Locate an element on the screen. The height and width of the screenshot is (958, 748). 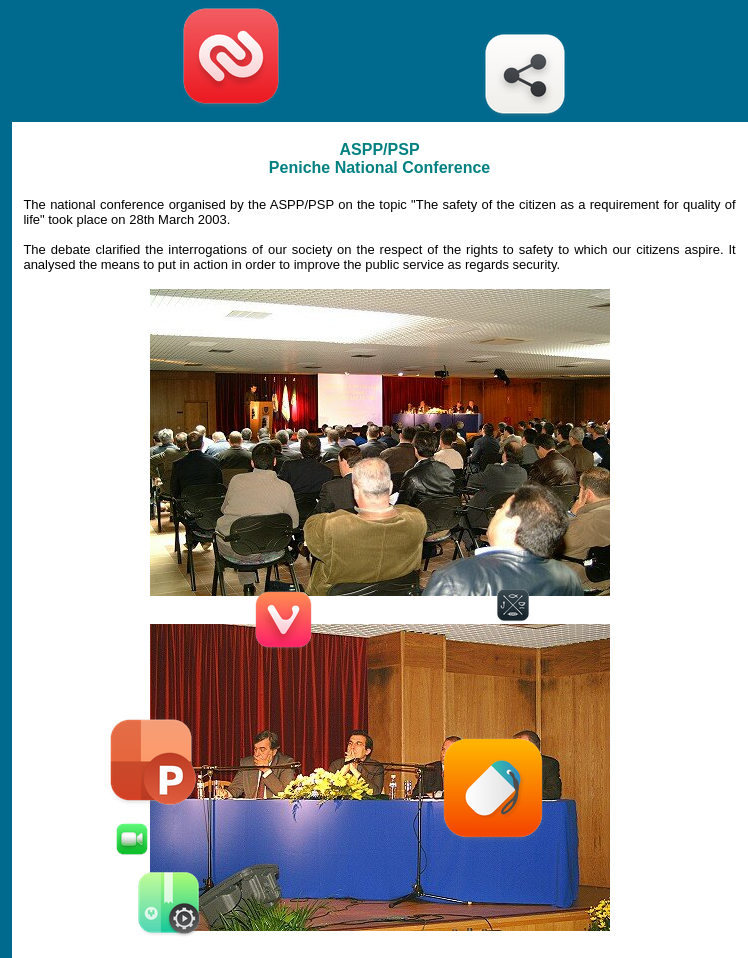
open kid3 audio tag editor is located at coordinates (493, 788).